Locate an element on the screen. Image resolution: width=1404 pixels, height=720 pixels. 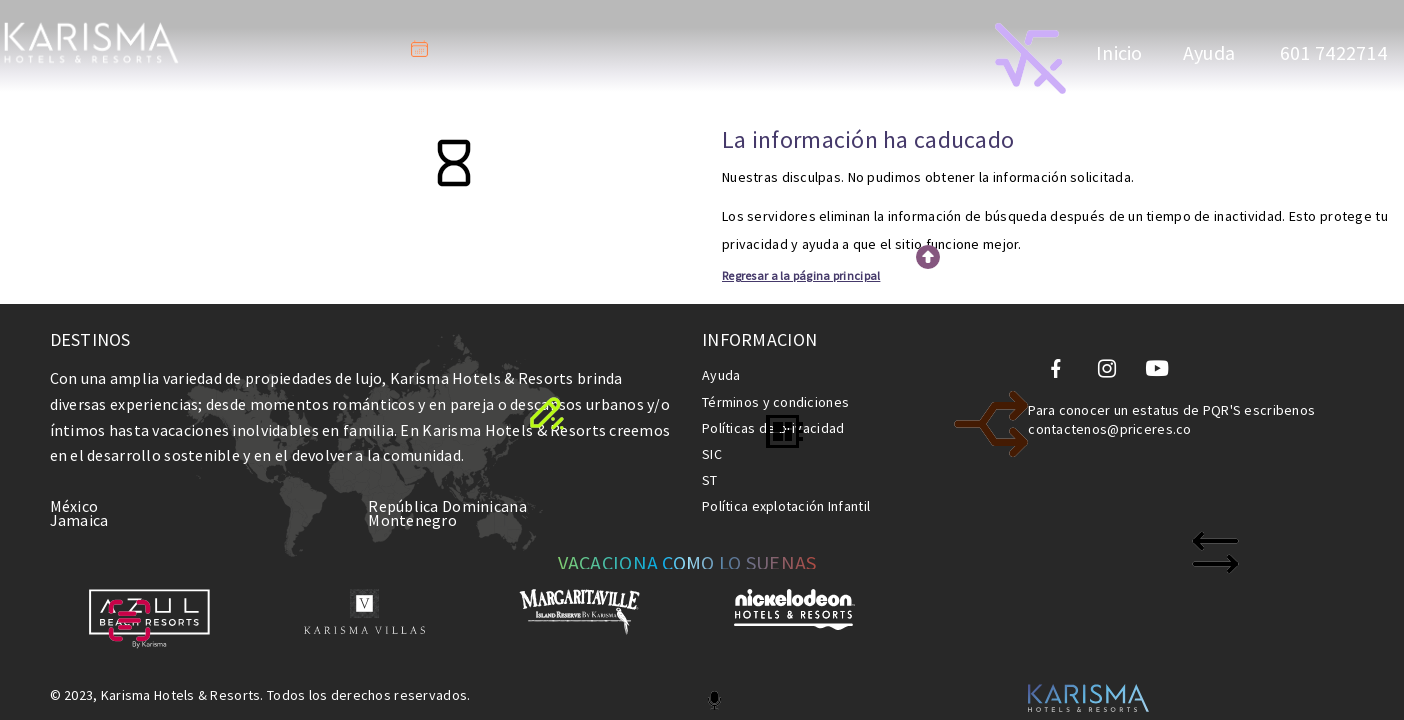
disable math mode or calculations is located at coordinates (1030, 58).